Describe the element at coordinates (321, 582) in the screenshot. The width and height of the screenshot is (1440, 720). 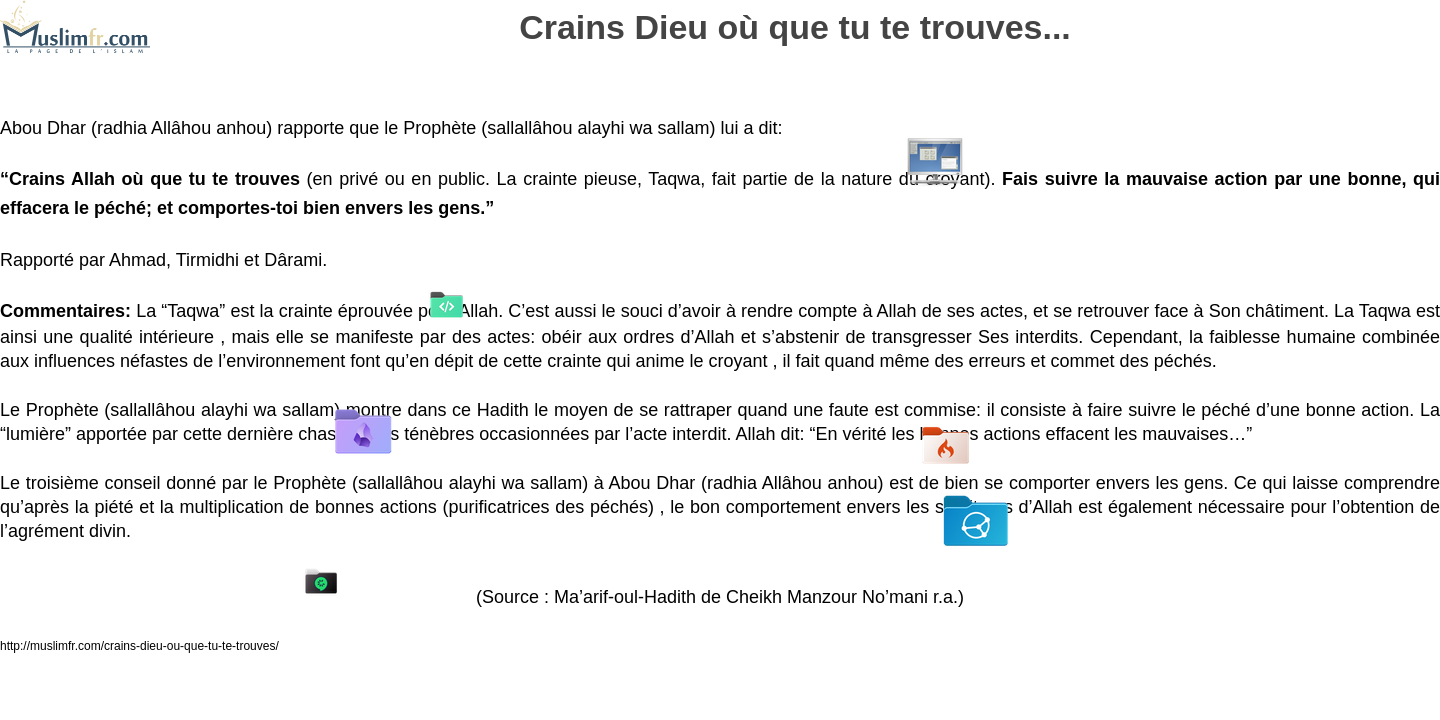
I see `folder containing cucumber/gherkin test files` at that location.